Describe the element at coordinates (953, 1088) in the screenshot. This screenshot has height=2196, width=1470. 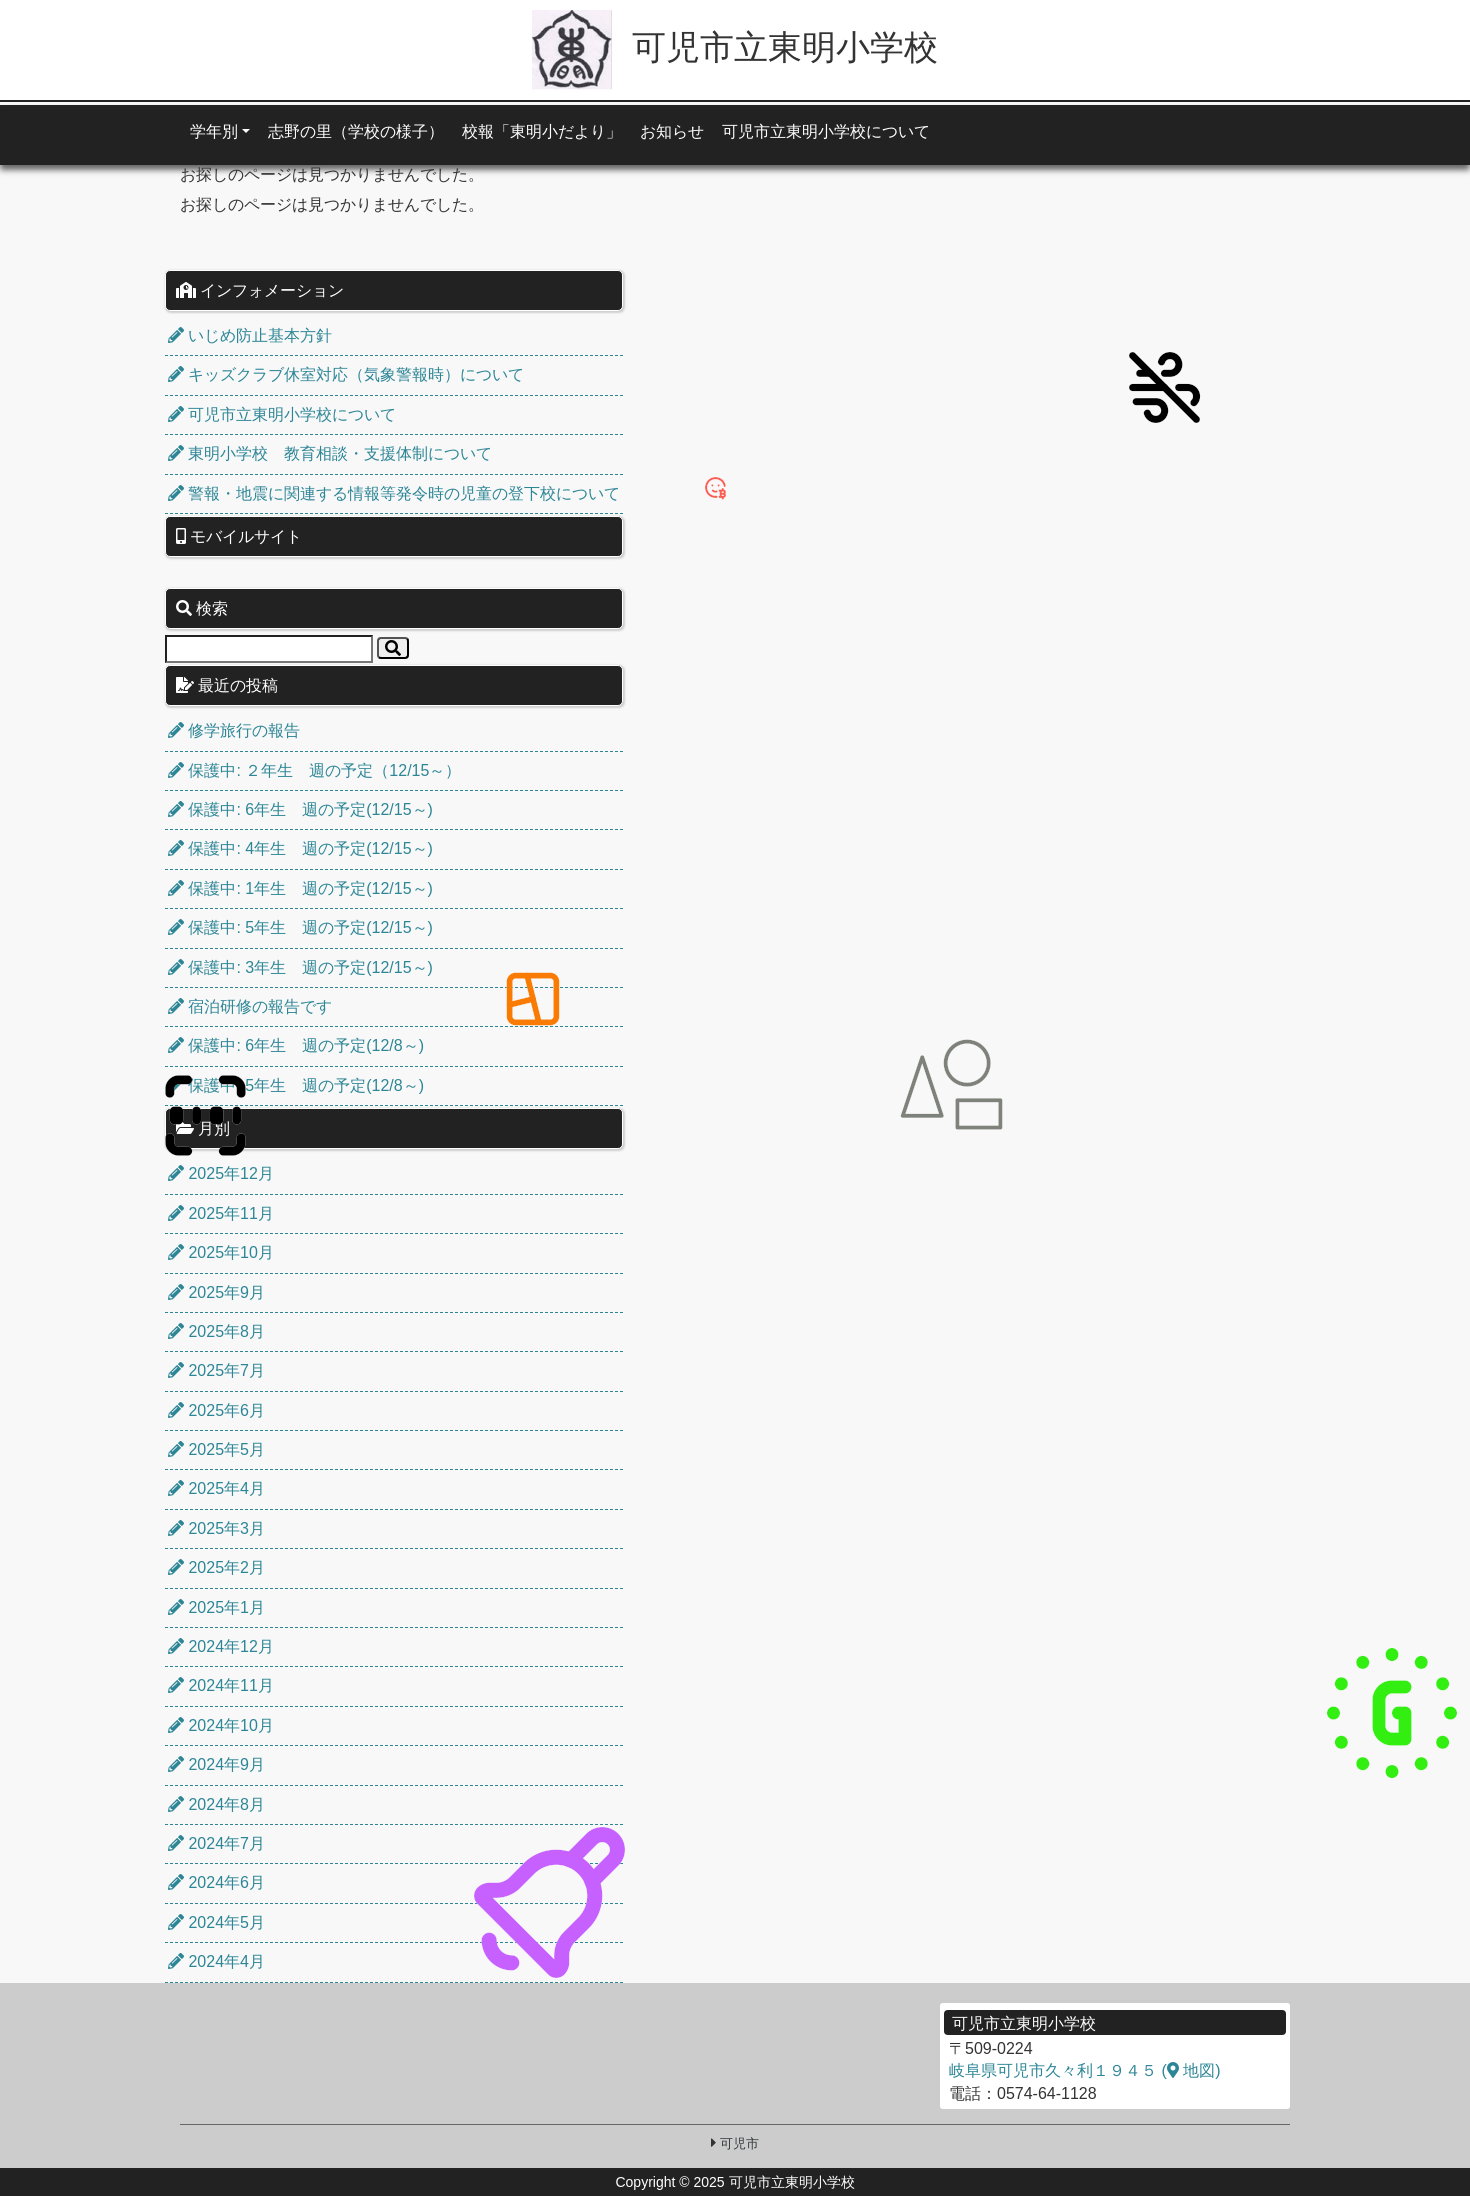
I see `access shape tools or drawing options` at that location.